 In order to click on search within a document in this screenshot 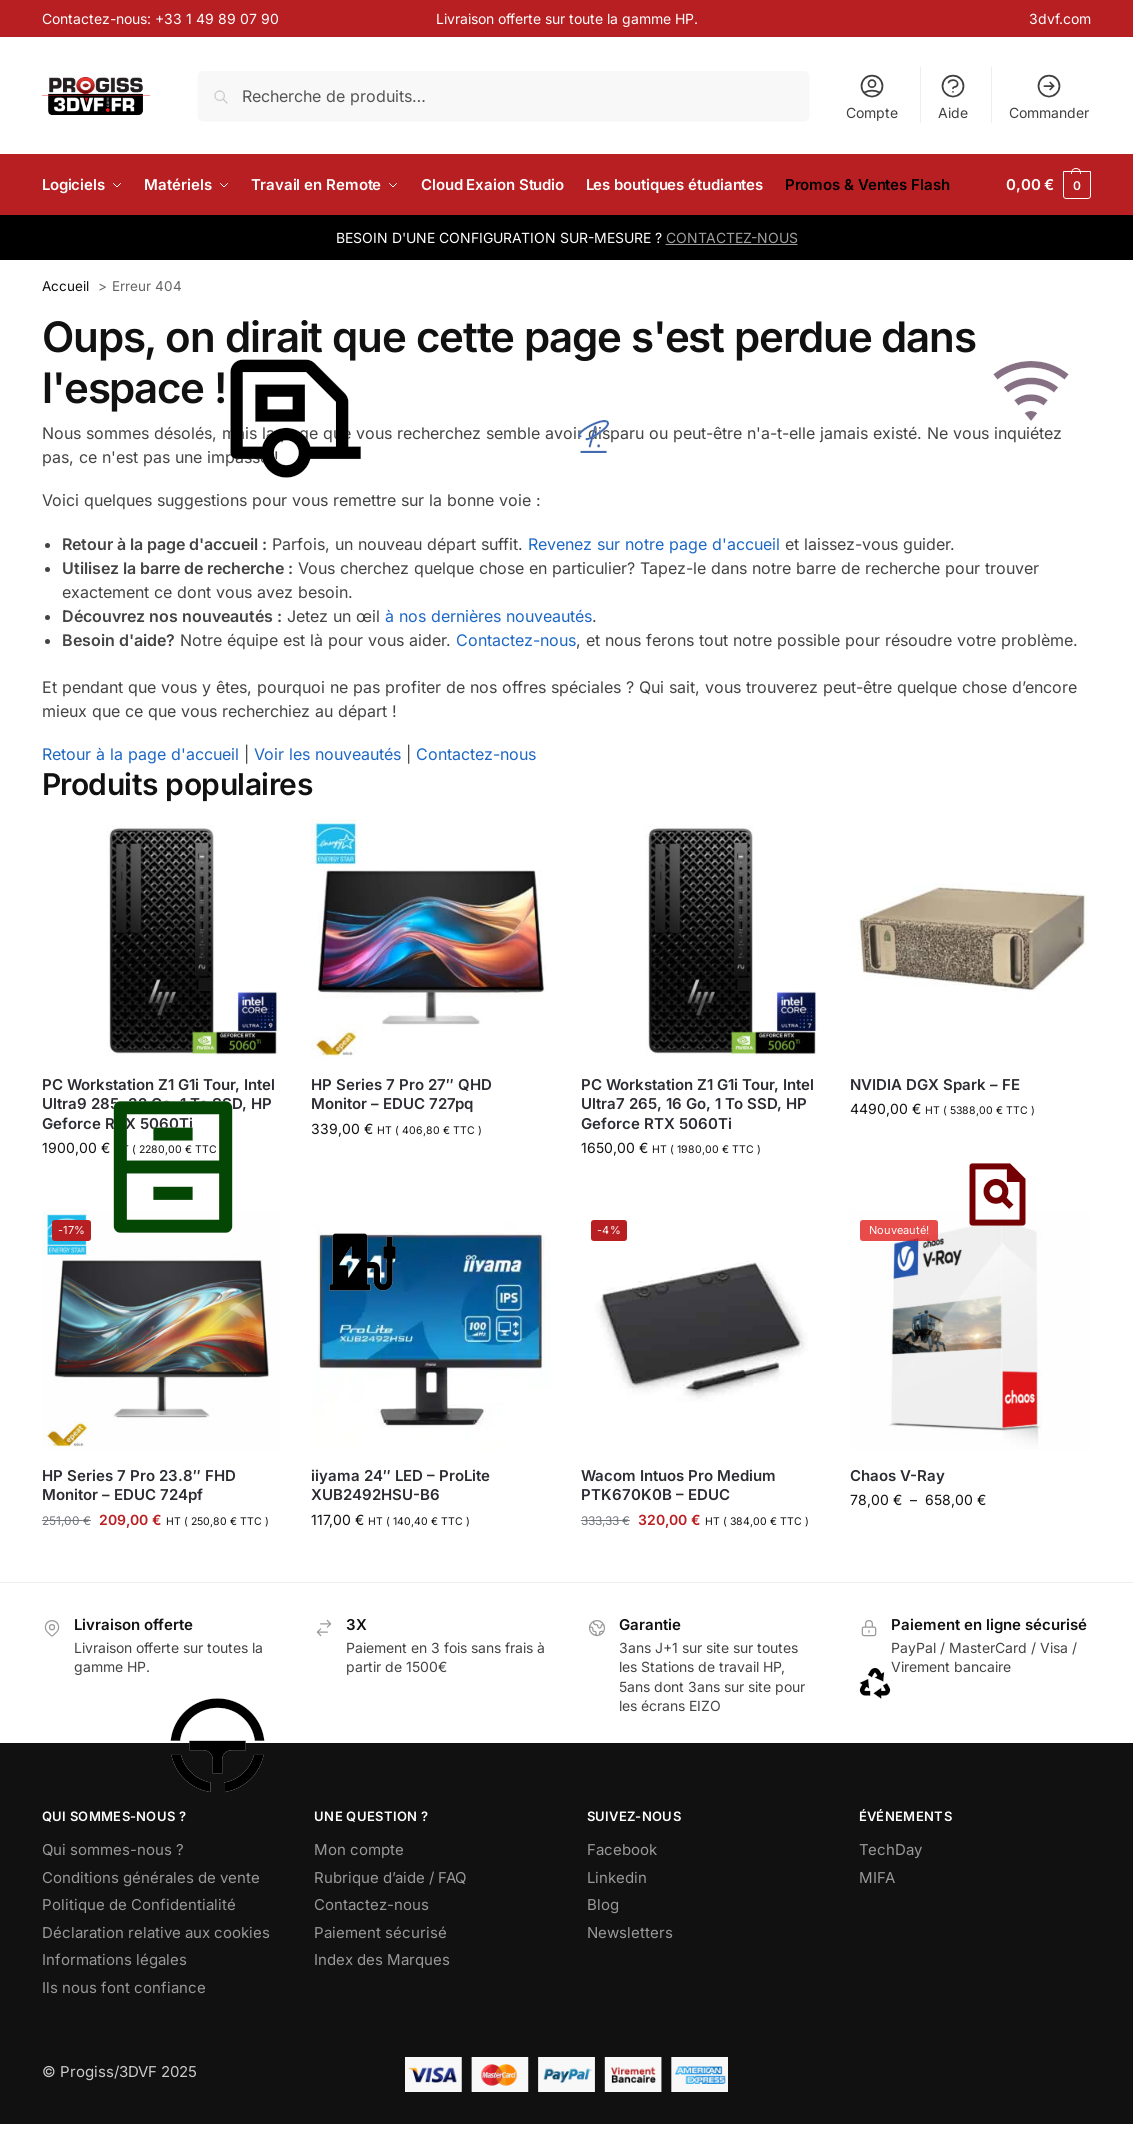, I will do `click(997, 1194)`.